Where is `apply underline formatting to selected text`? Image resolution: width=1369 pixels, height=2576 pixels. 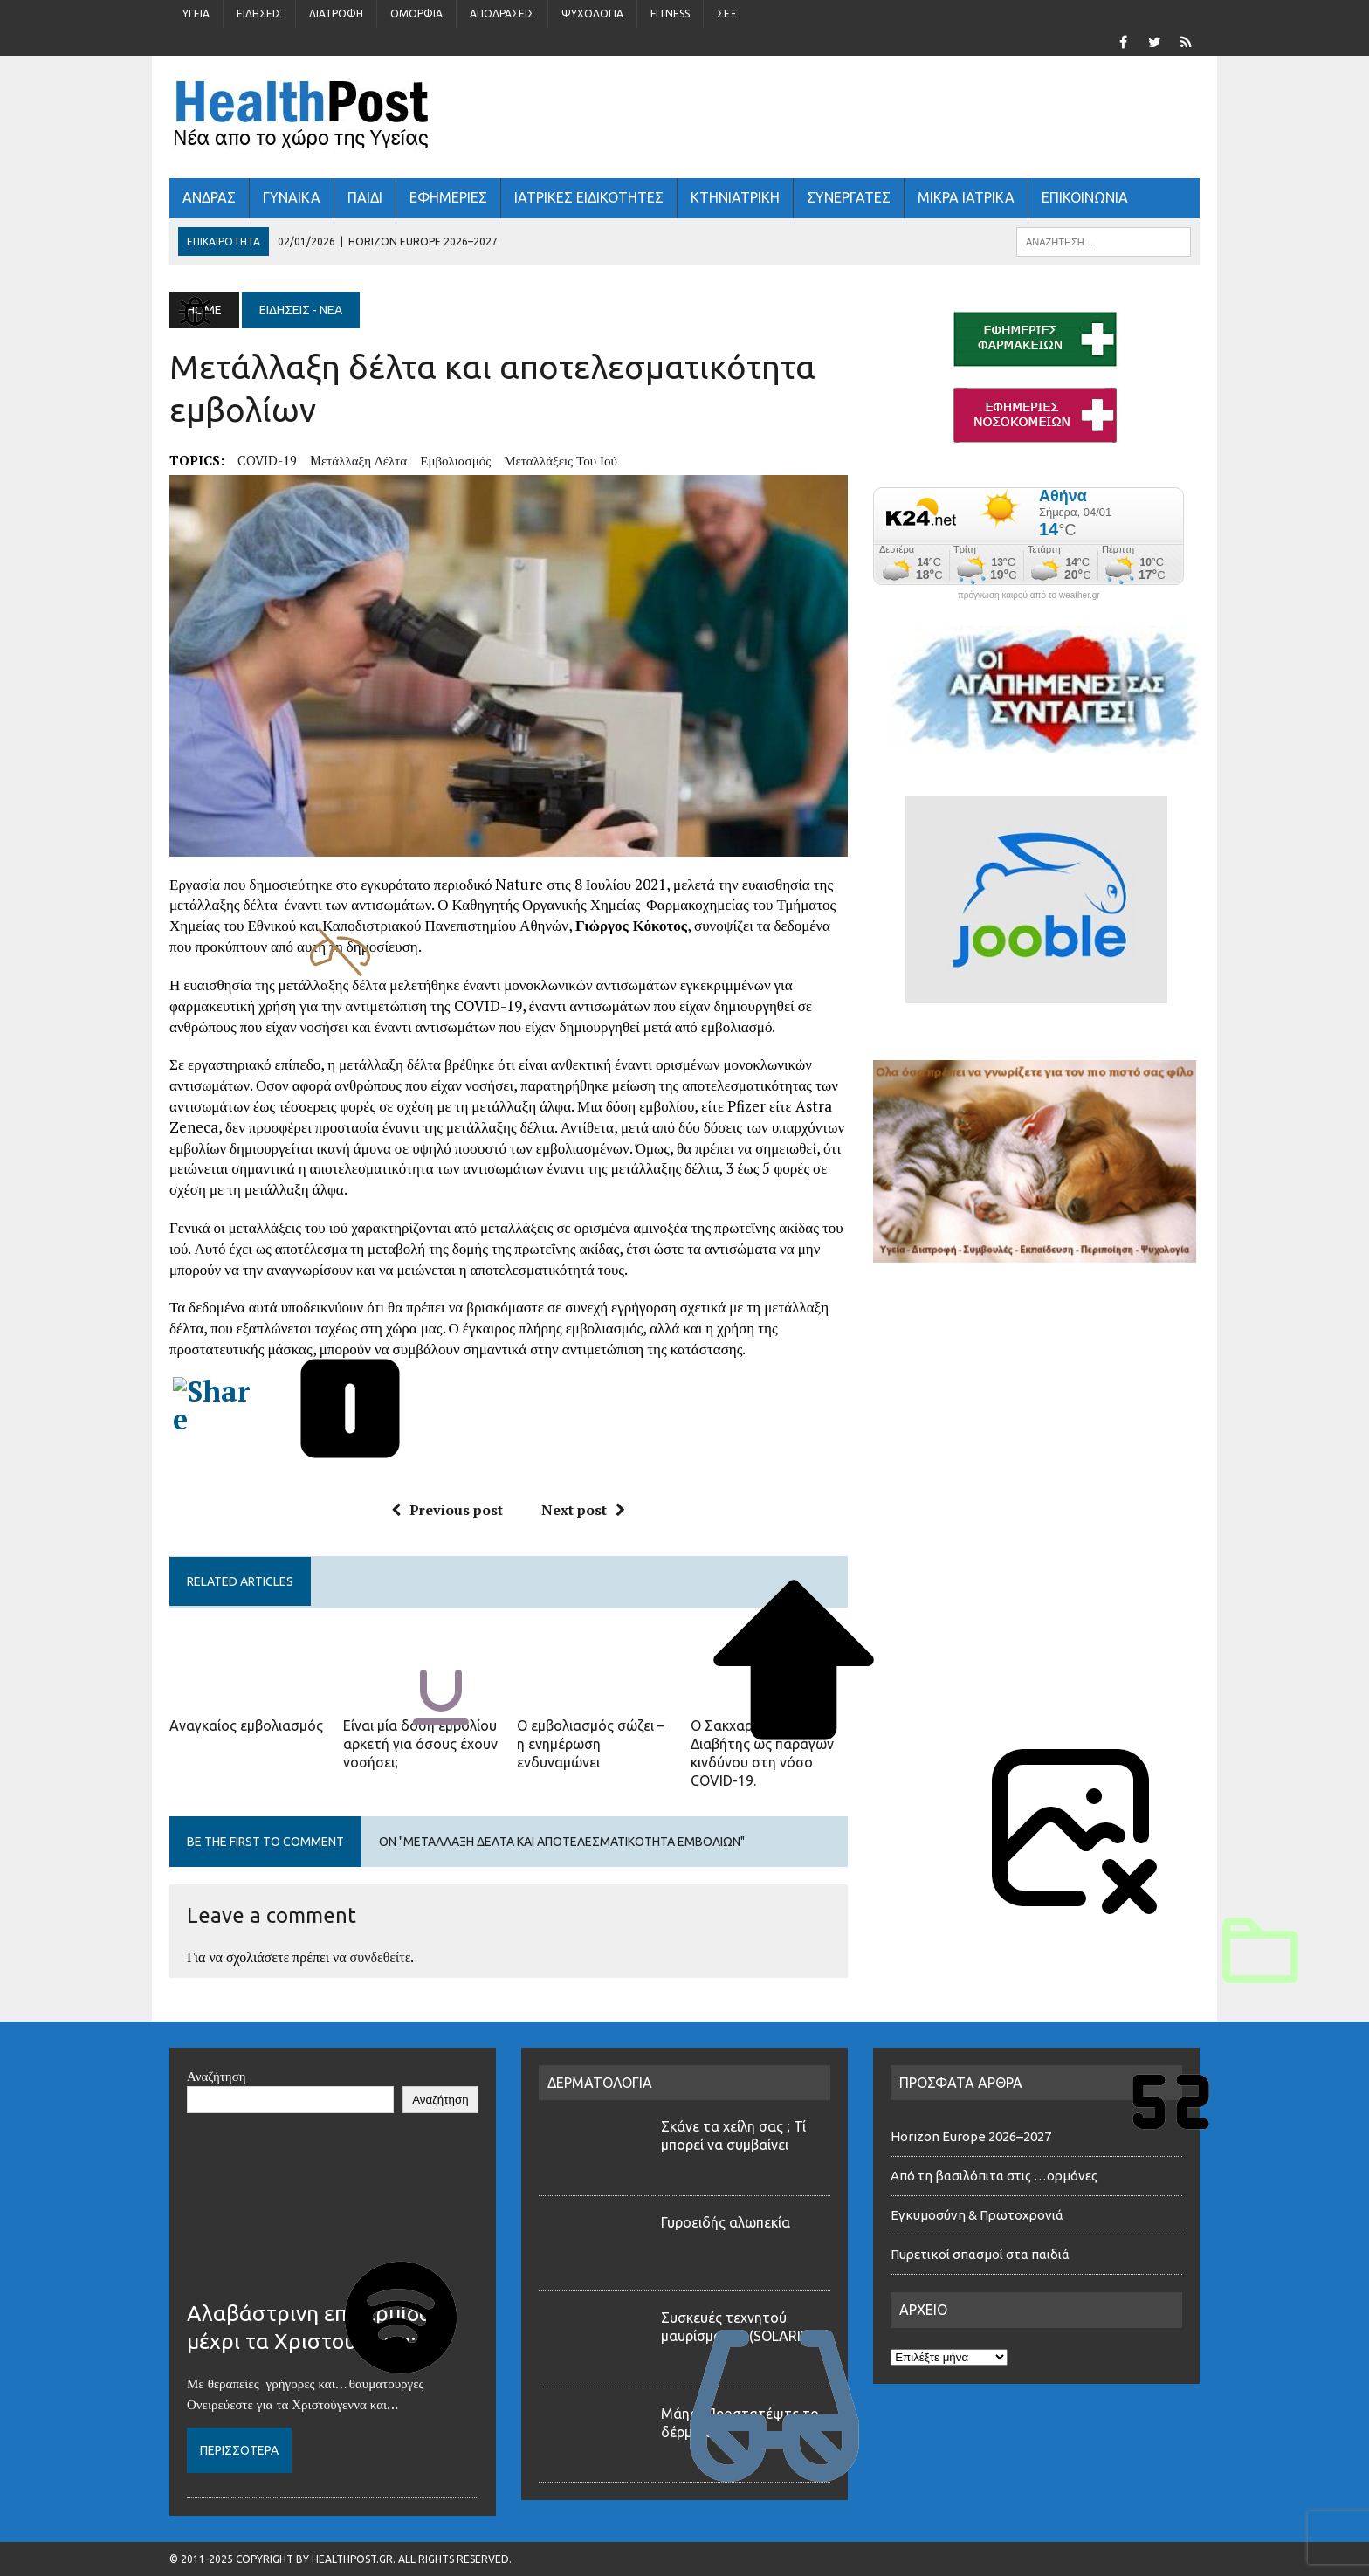 apply underline formatting to selected text is located at coordinates (441, 1698).